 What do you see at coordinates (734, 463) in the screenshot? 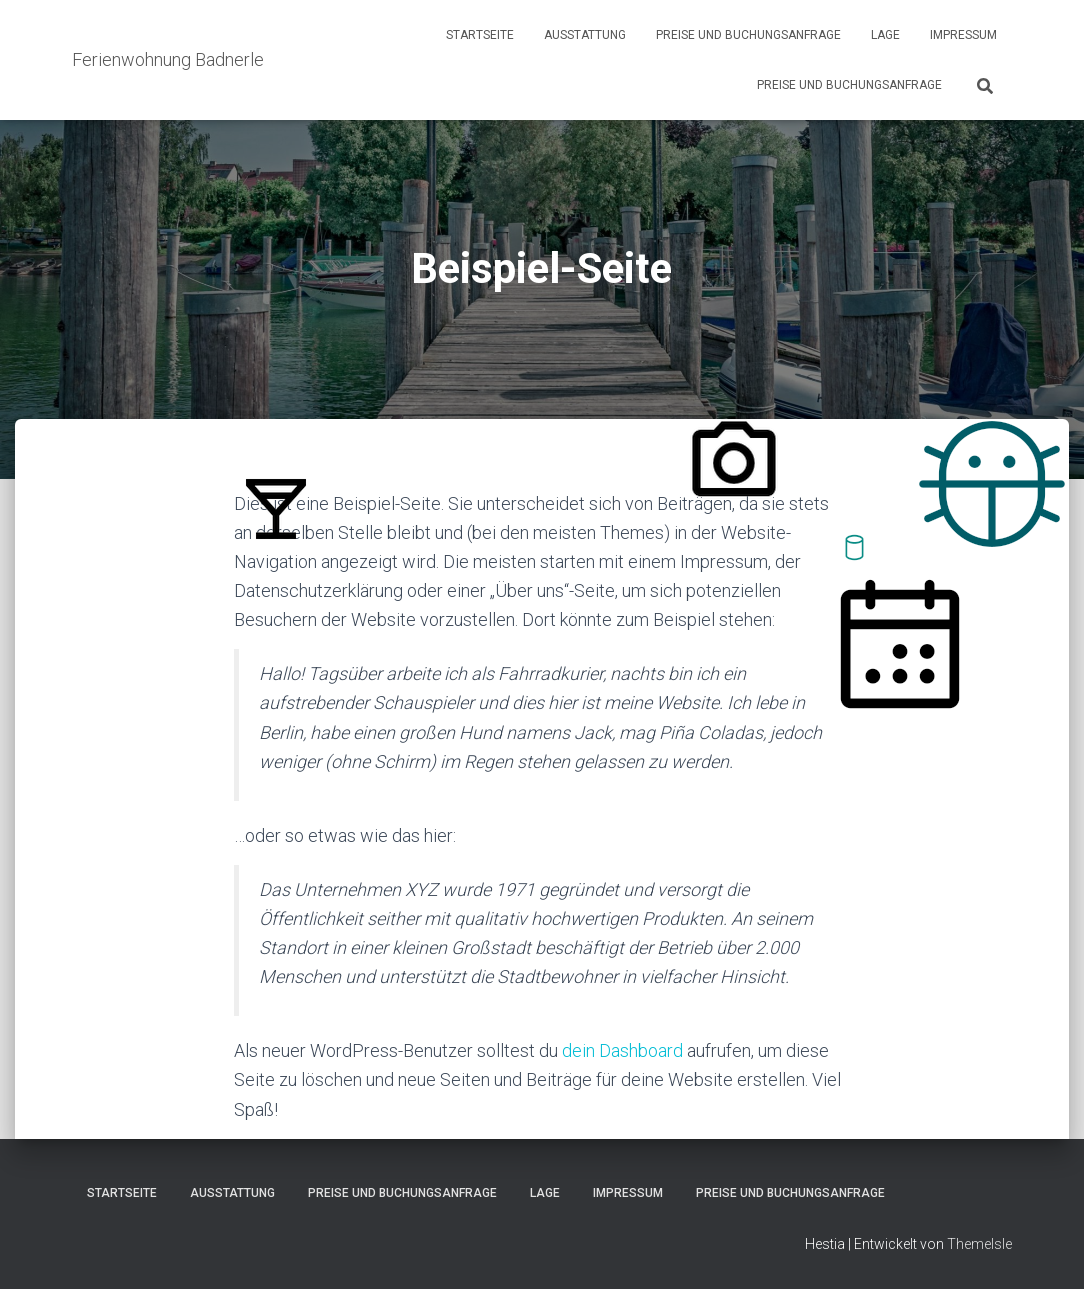
I see `take a photo` at bounding box center [734, 463].